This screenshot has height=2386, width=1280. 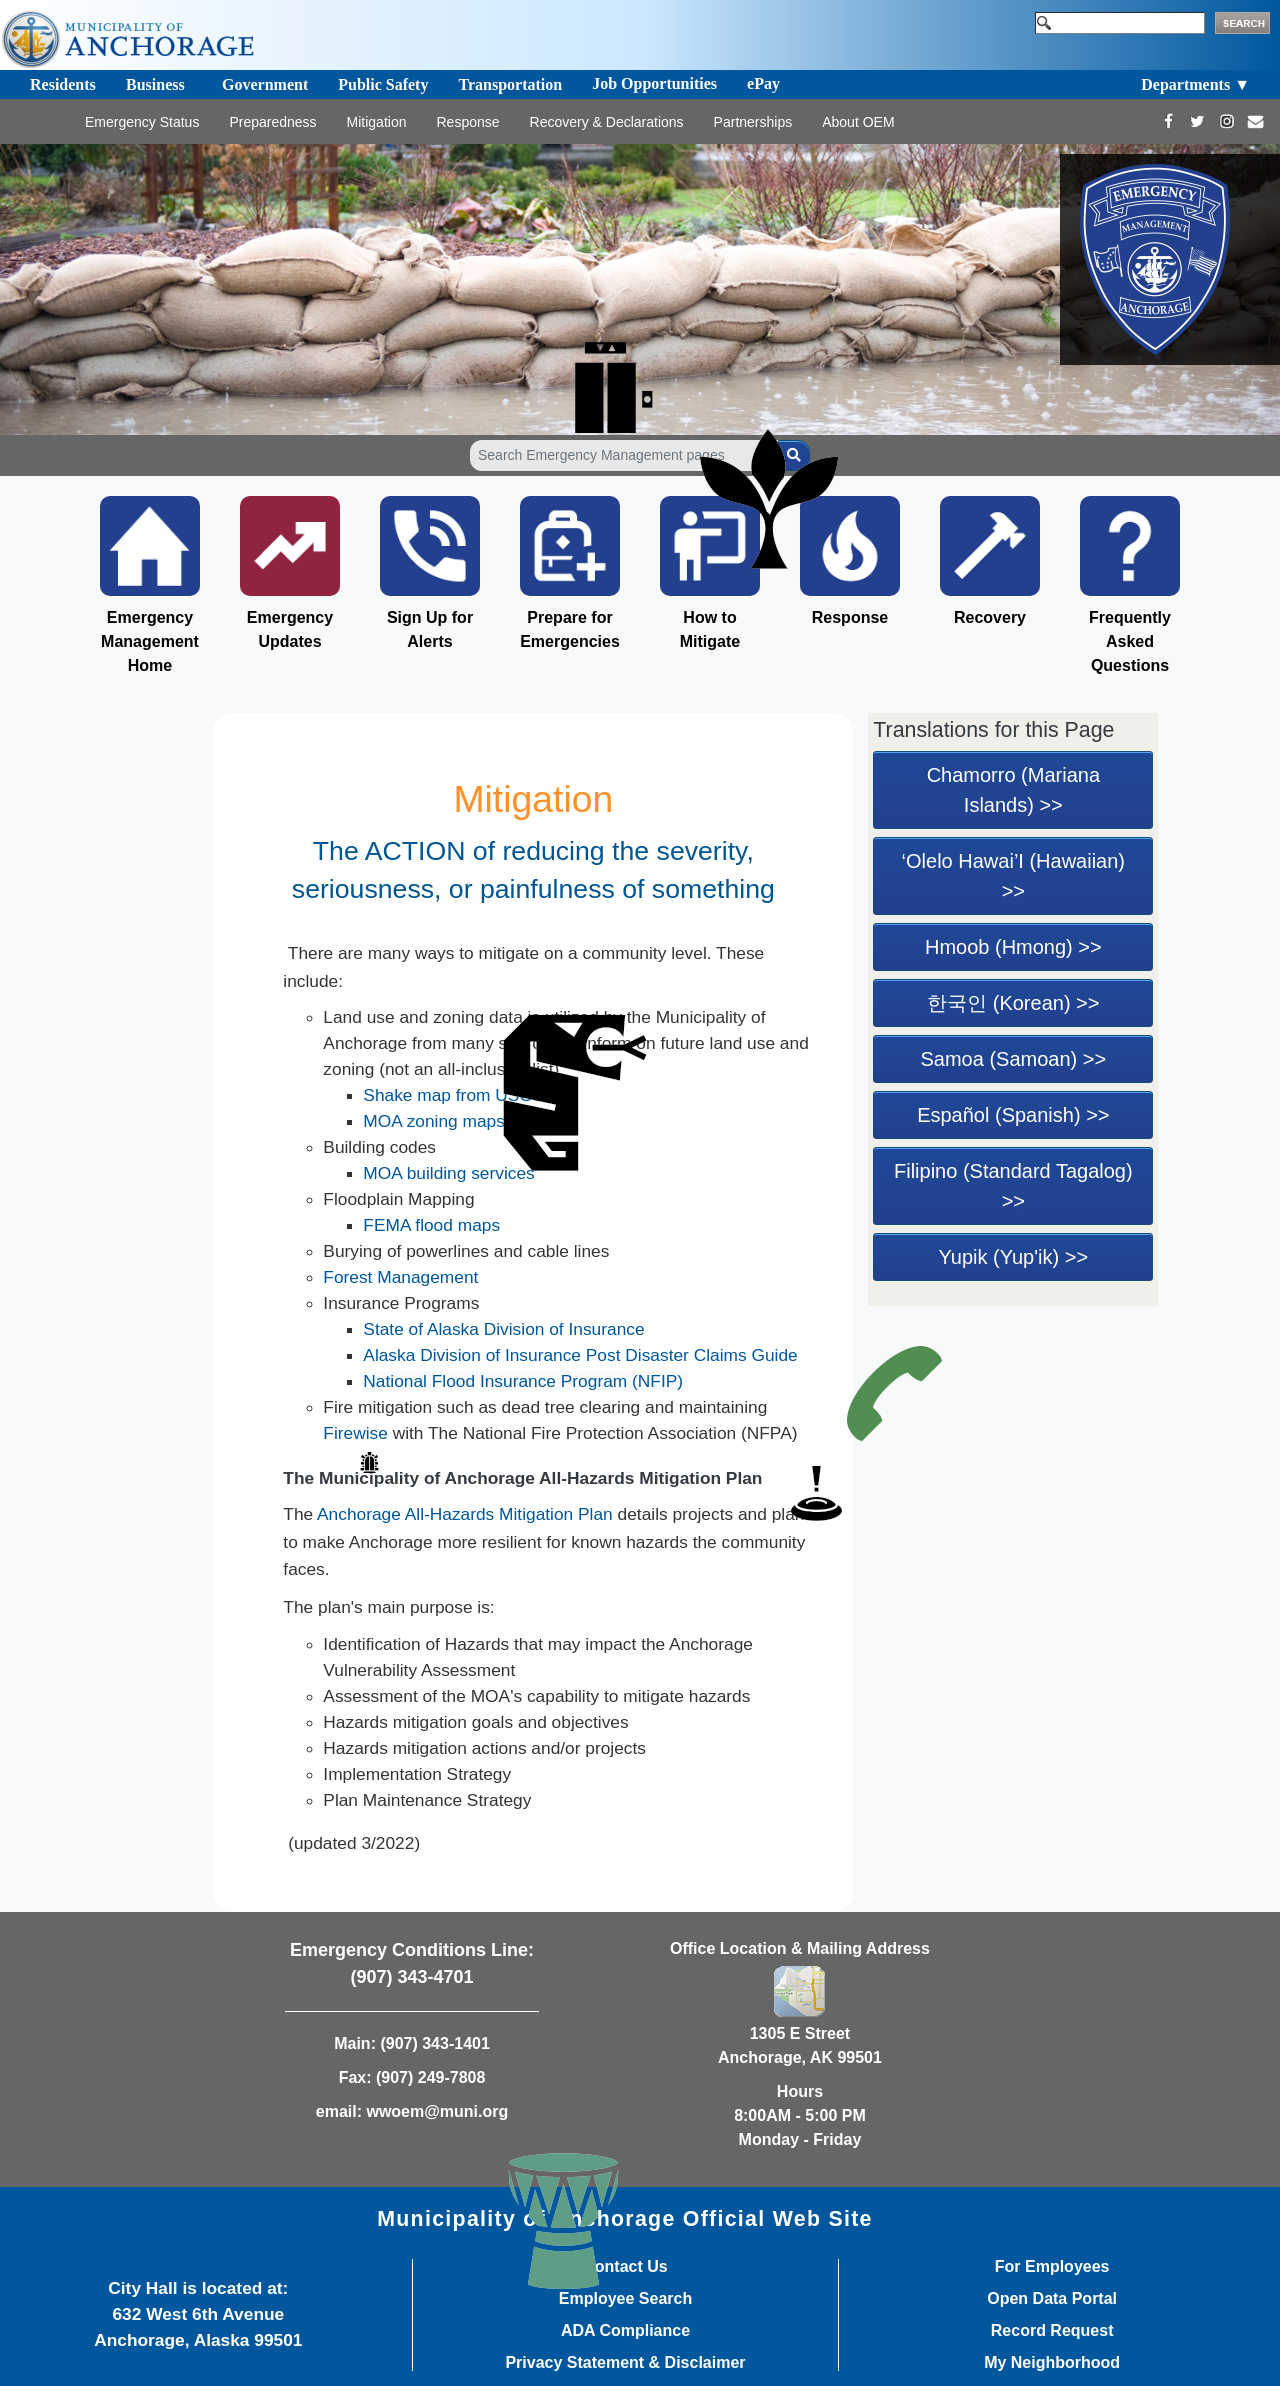 I want to click on indicates new growth or beginner status, so click(x=768, y=499).